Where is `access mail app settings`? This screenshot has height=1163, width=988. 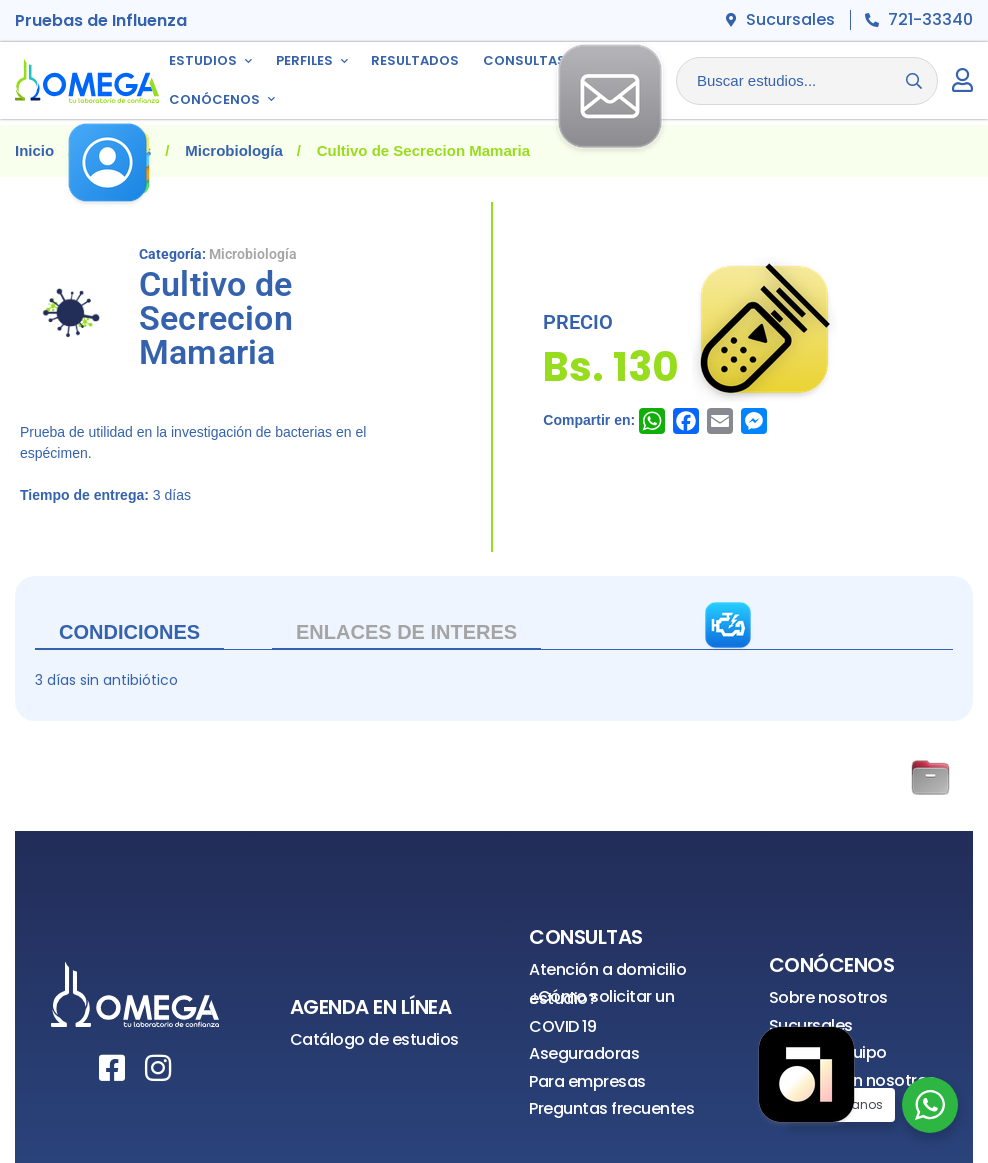
access mail app settings is located at coordinates (610, 98).